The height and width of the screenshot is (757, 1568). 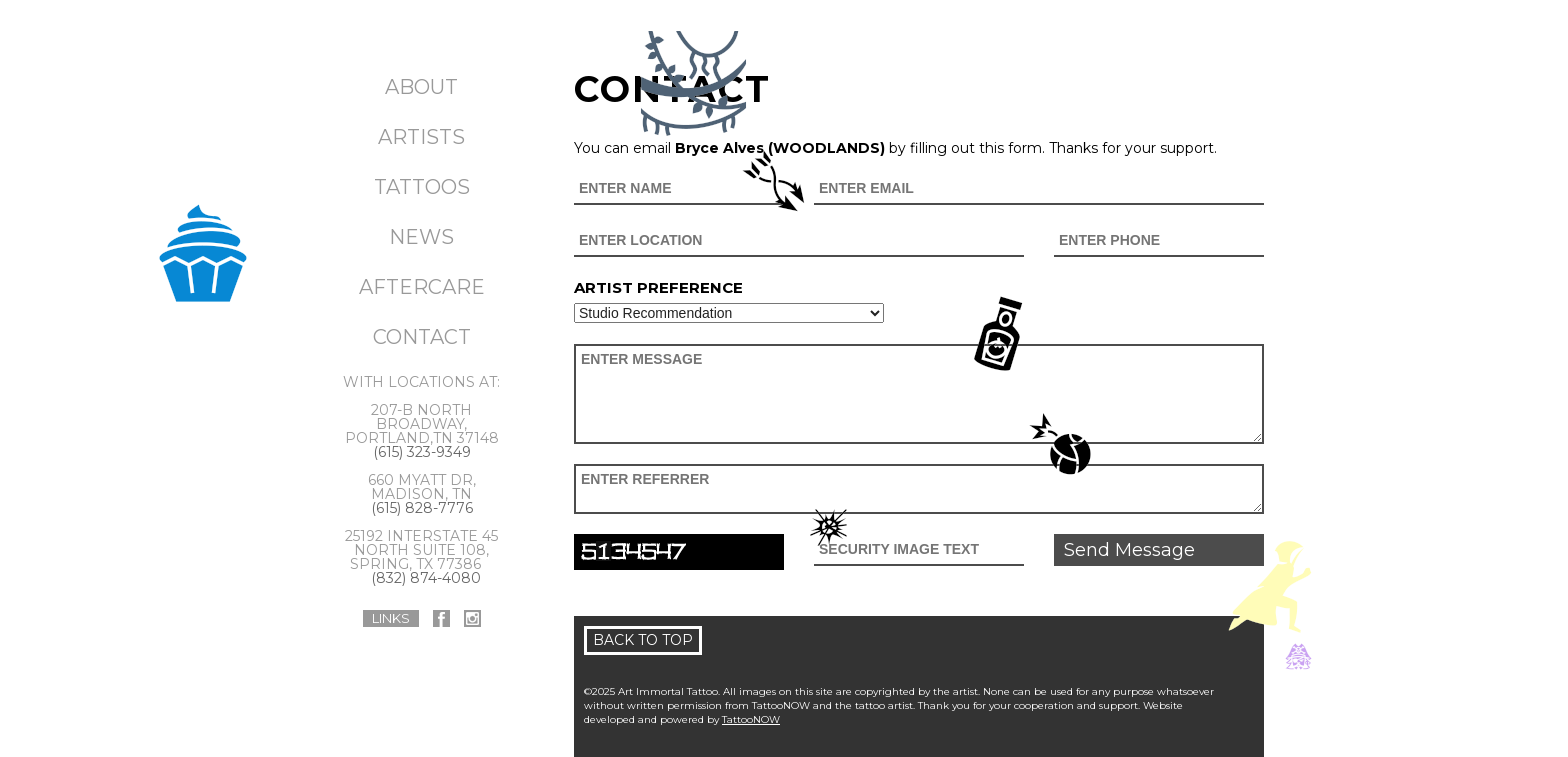 I want to click on indicates nuclear fission or atomic reaction, so click(x=828, y=527).